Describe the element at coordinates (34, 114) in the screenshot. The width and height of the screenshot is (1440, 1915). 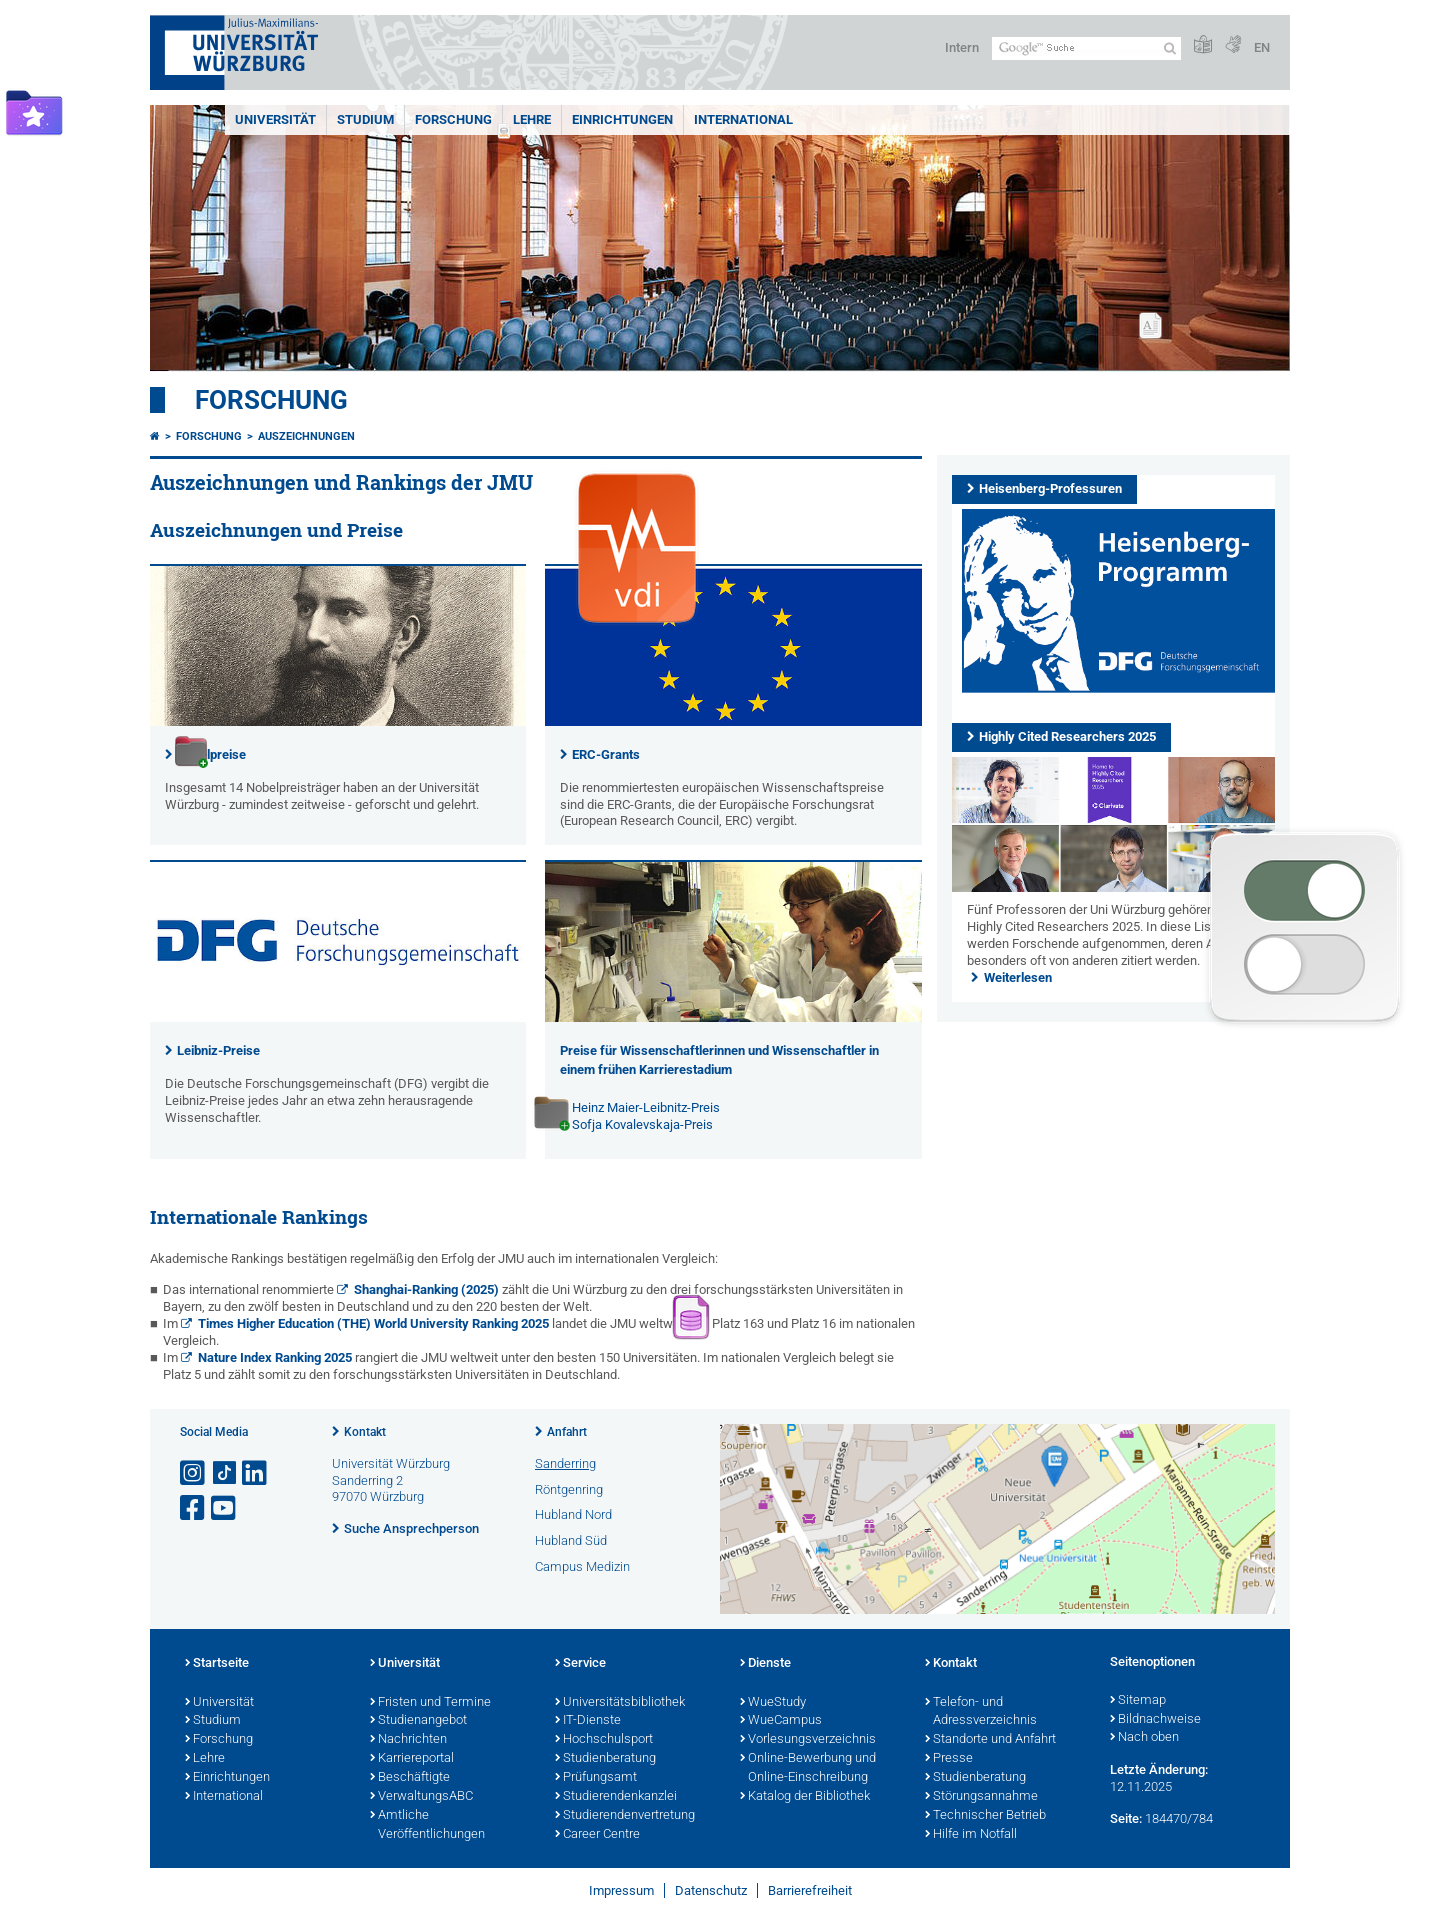
I see `open telegram premium files folder` at that location.